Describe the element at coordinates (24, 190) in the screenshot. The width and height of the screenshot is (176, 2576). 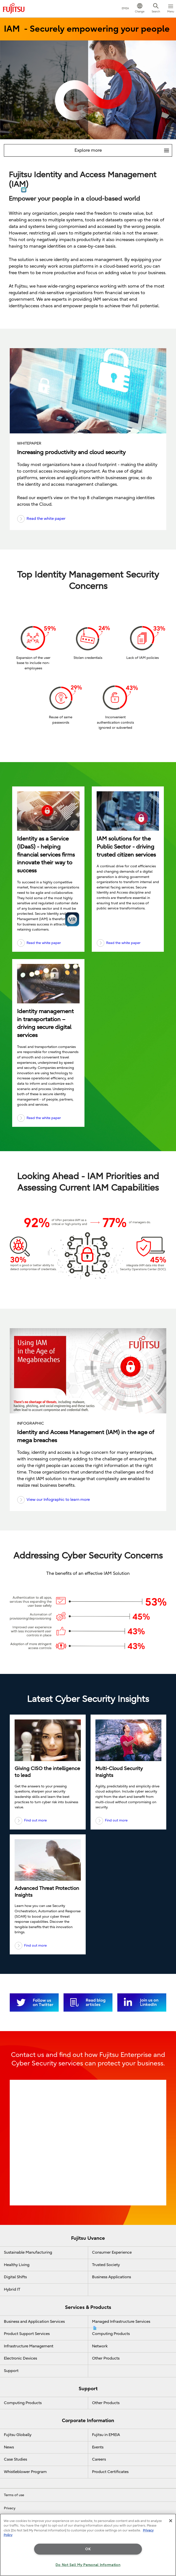
I see `view network adapter settings` at that location.